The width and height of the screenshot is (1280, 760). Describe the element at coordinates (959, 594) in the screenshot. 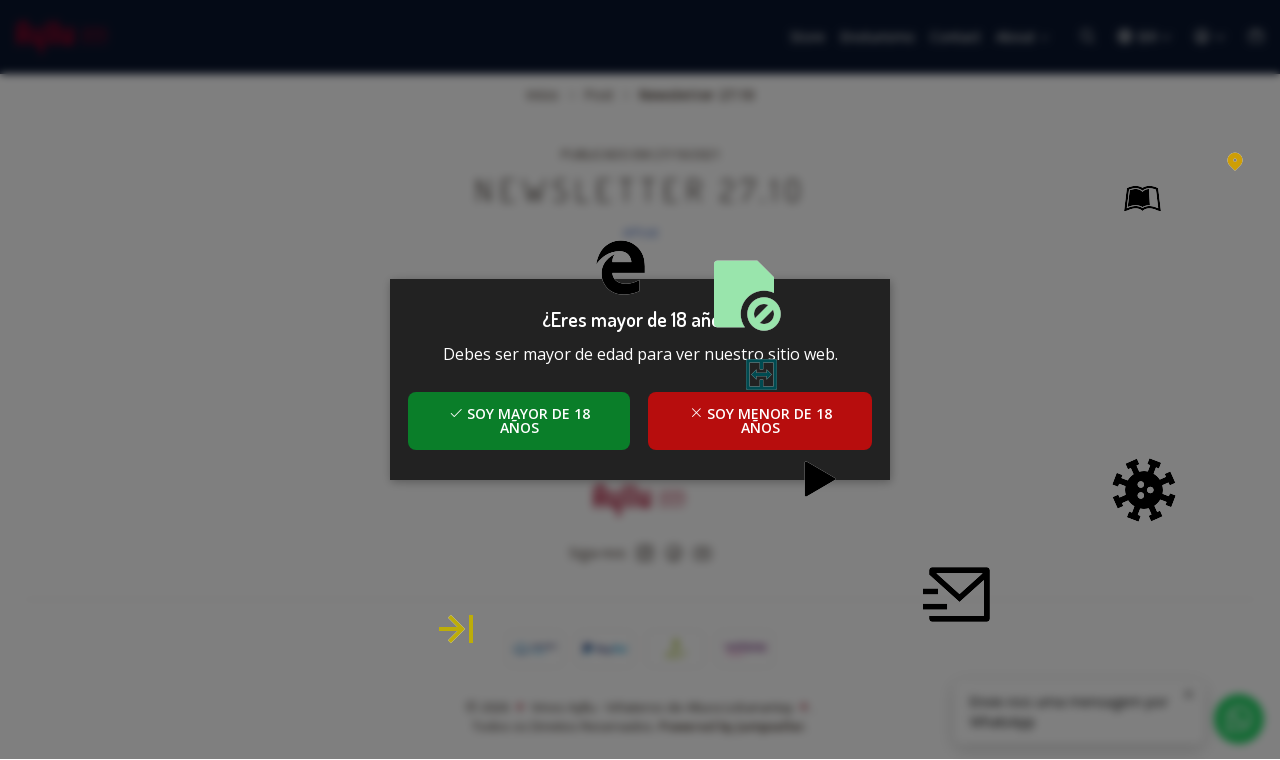

I see `send an email or message` at that location.